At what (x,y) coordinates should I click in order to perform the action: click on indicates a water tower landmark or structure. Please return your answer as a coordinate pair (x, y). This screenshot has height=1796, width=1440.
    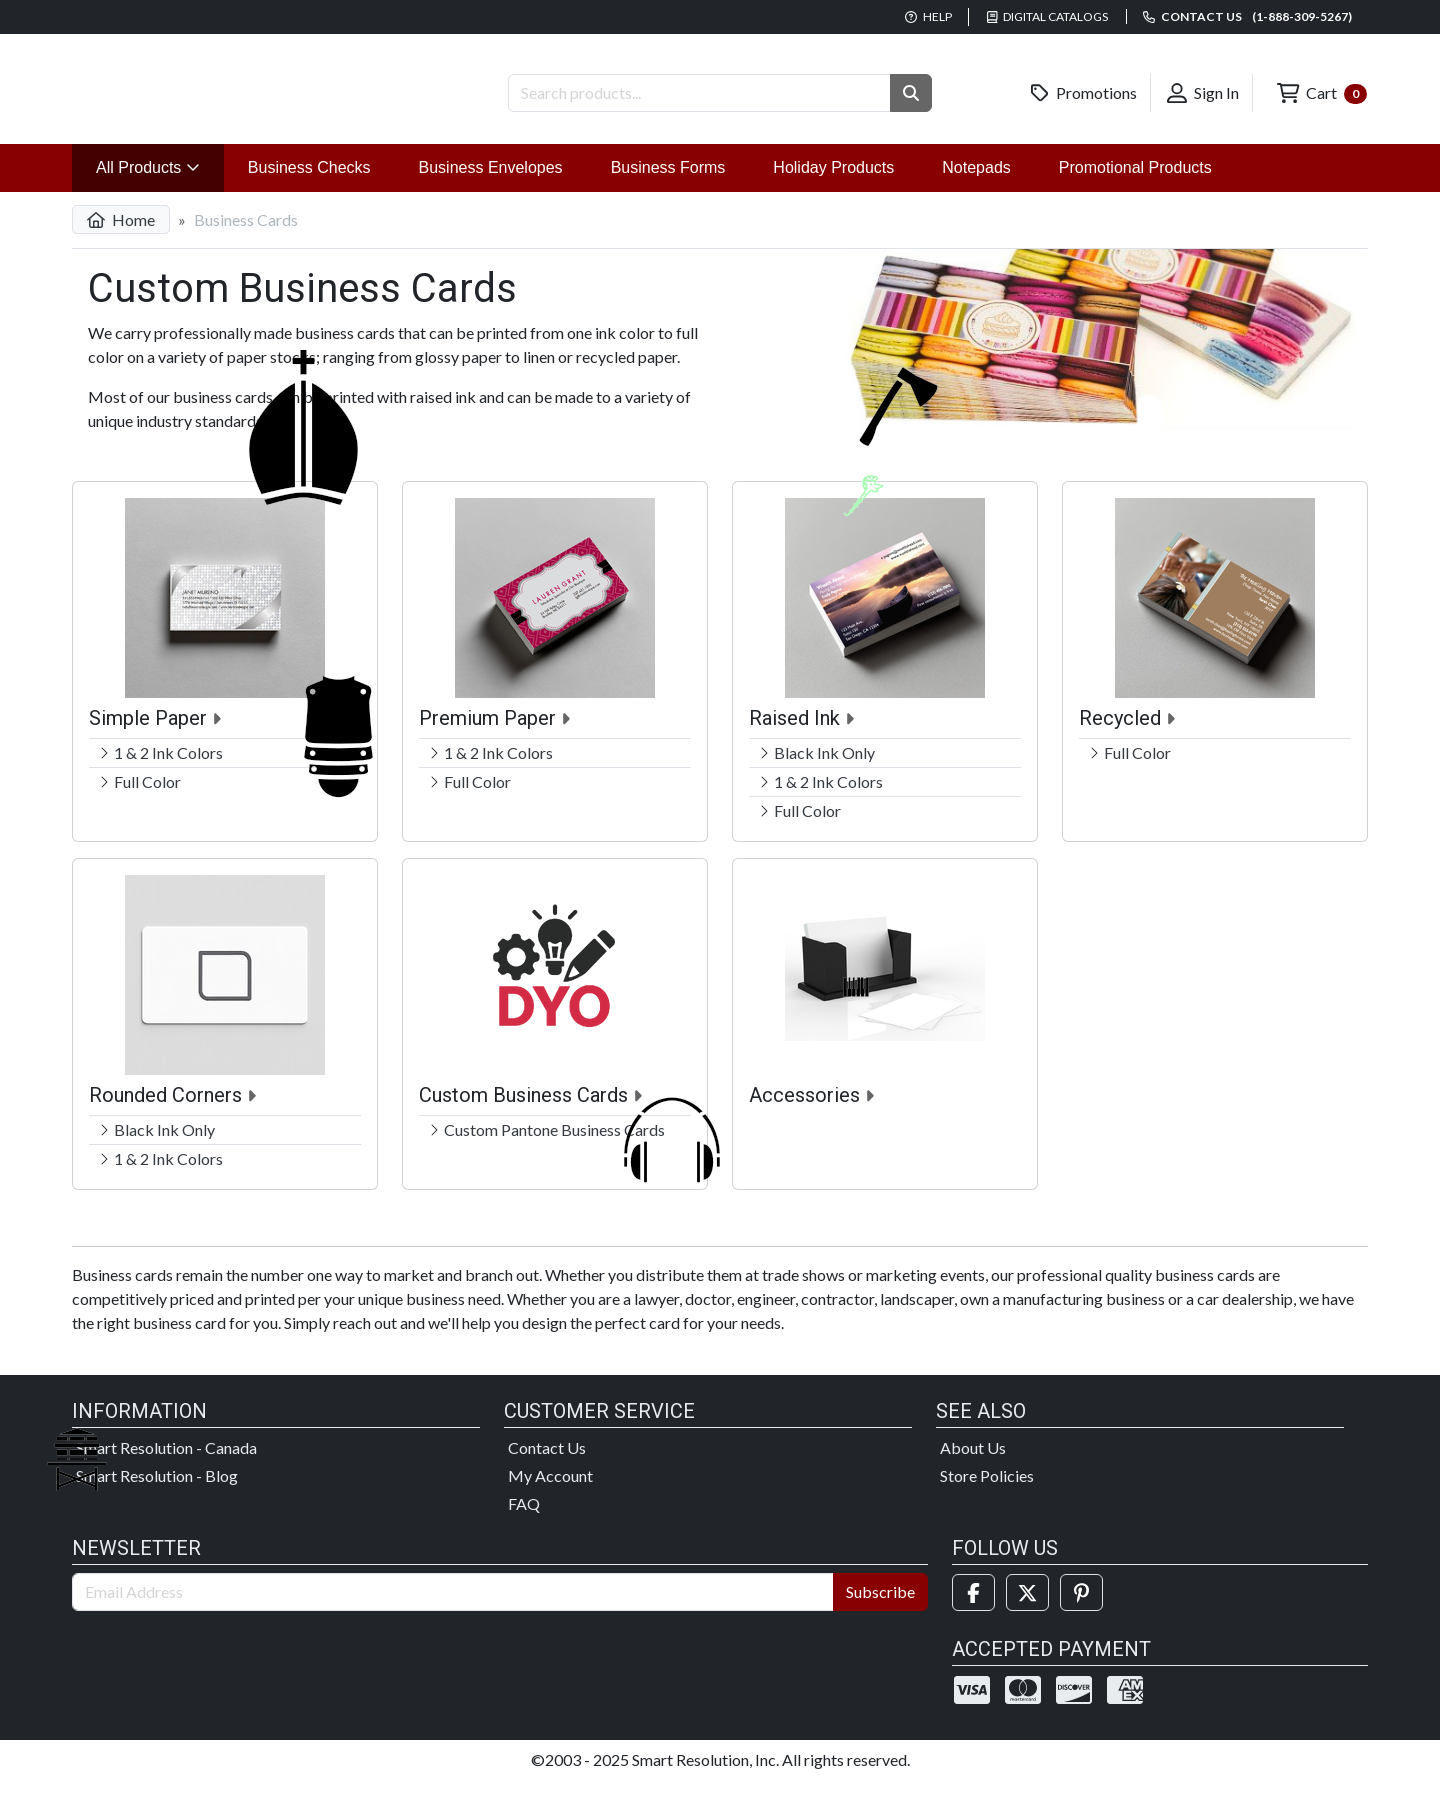
    Looking at the image, I should click on (77, 1459).